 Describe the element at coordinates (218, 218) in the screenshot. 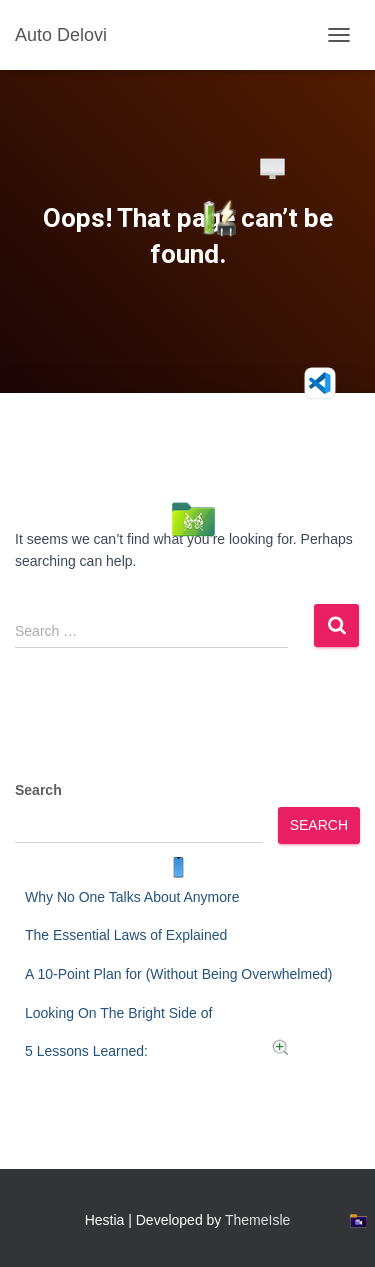

I see `indicates battery is fully charged and connected to power` at that location.